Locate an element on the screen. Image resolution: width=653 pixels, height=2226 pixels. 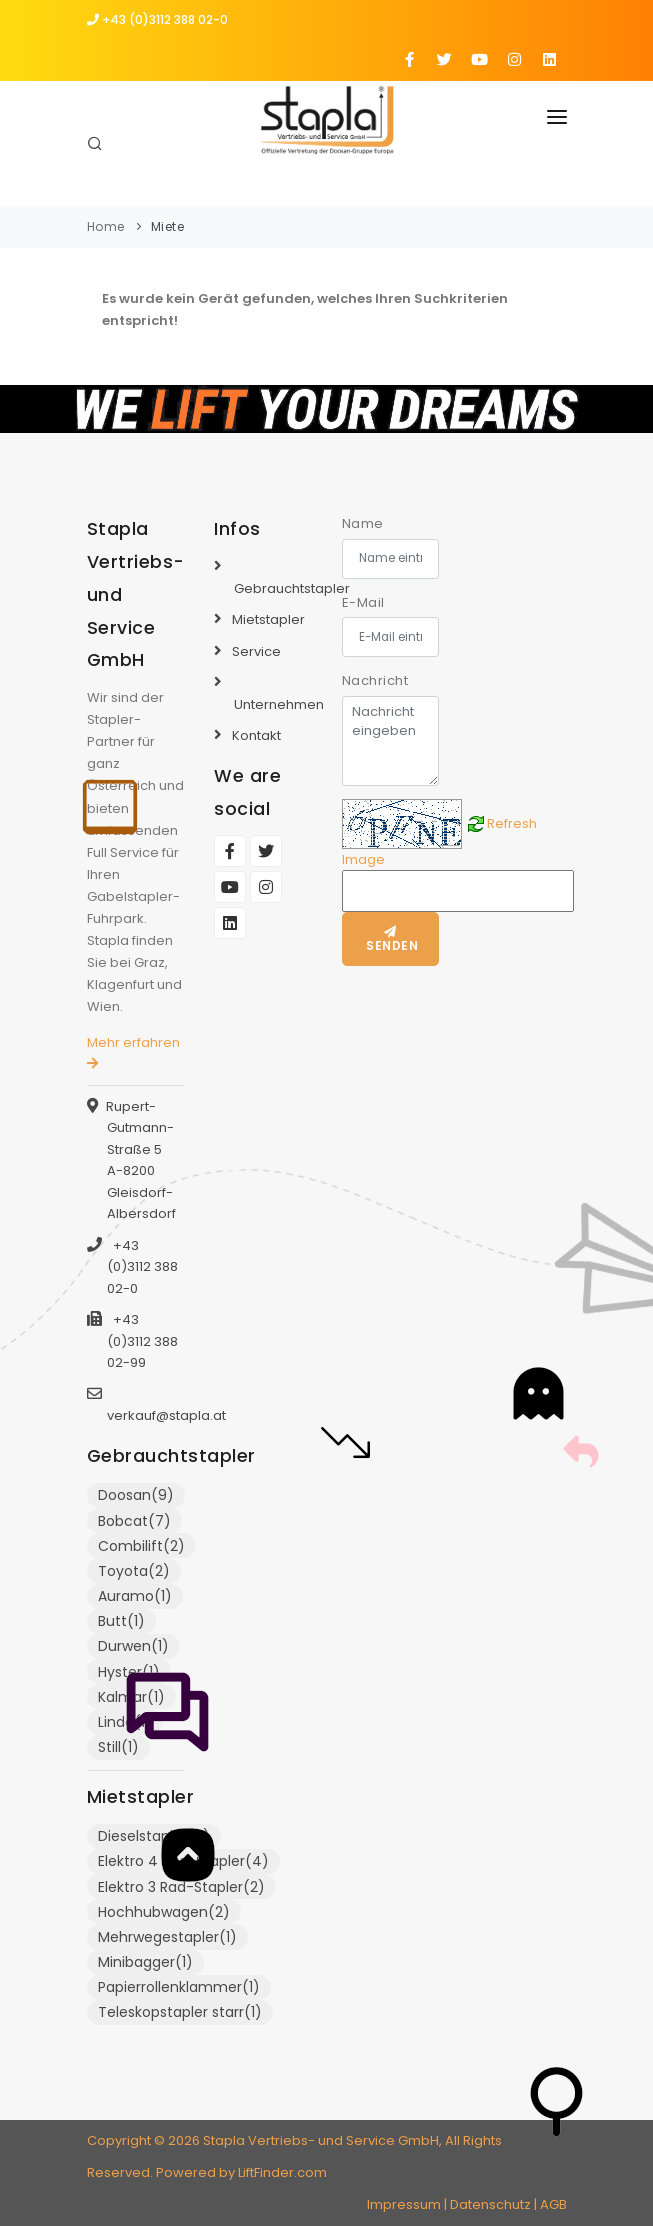
reply to an email or message is located at coordinates (581, 1452).